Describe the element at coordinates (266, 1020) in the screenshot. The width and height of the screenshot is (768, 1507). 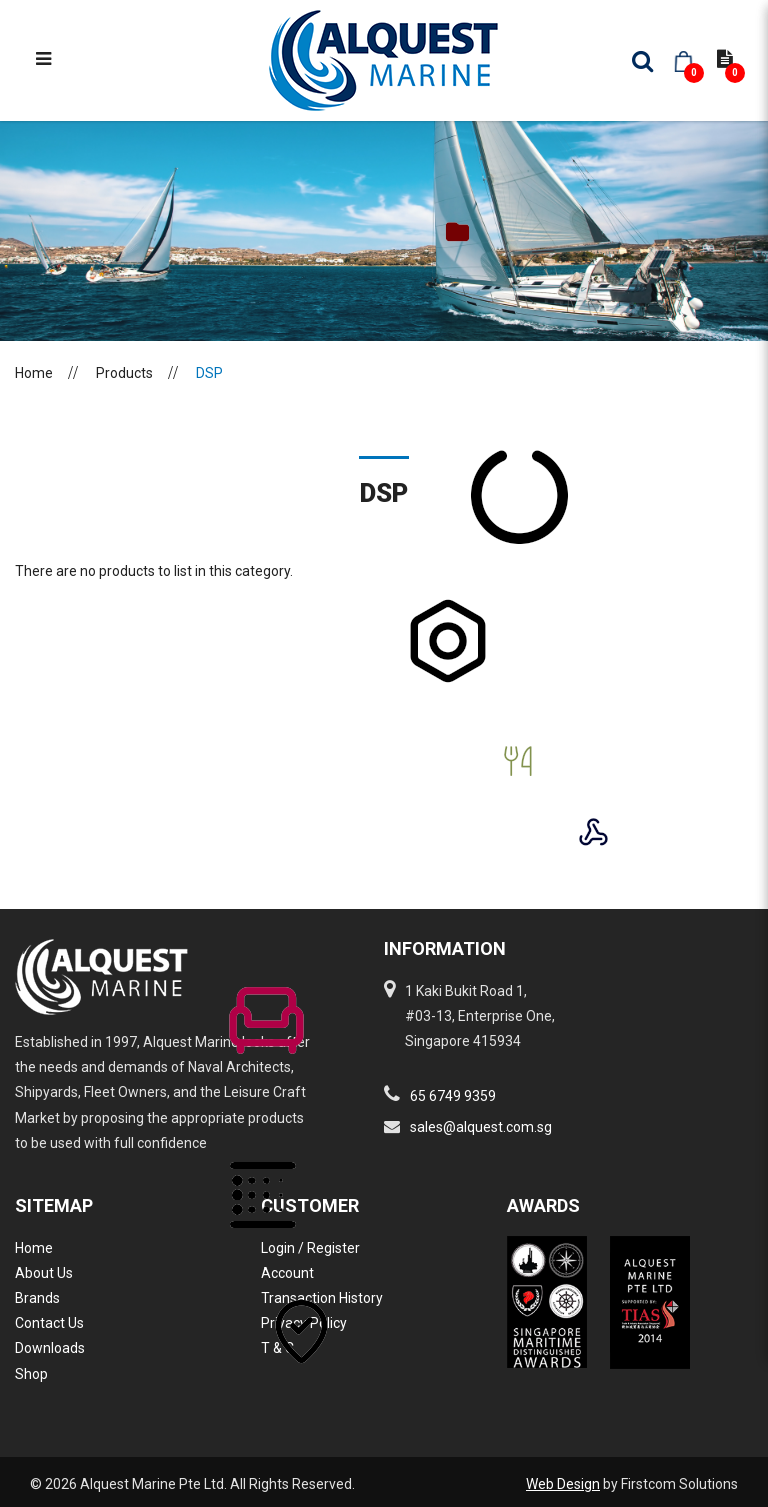
I see `browse furniture or home decor items` at that location.